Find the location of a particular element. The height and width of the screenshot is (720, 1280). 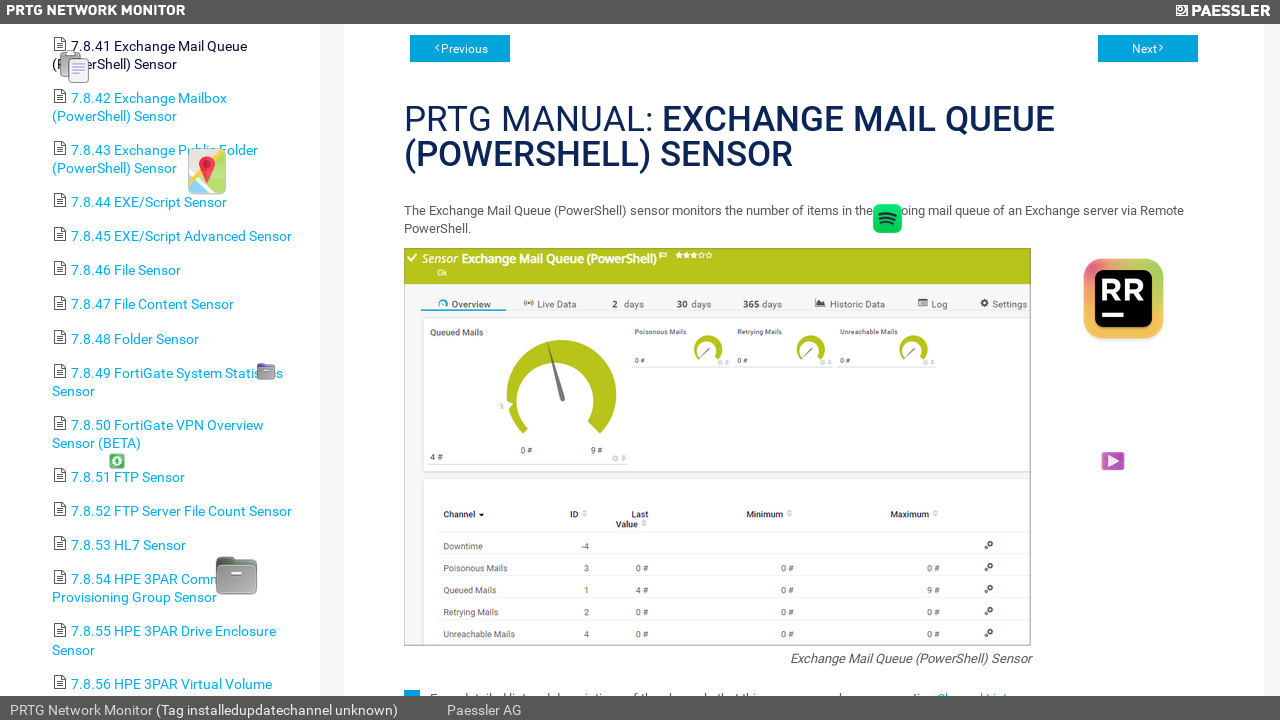

paste content from clipboard is located at coordinates (74, 66).